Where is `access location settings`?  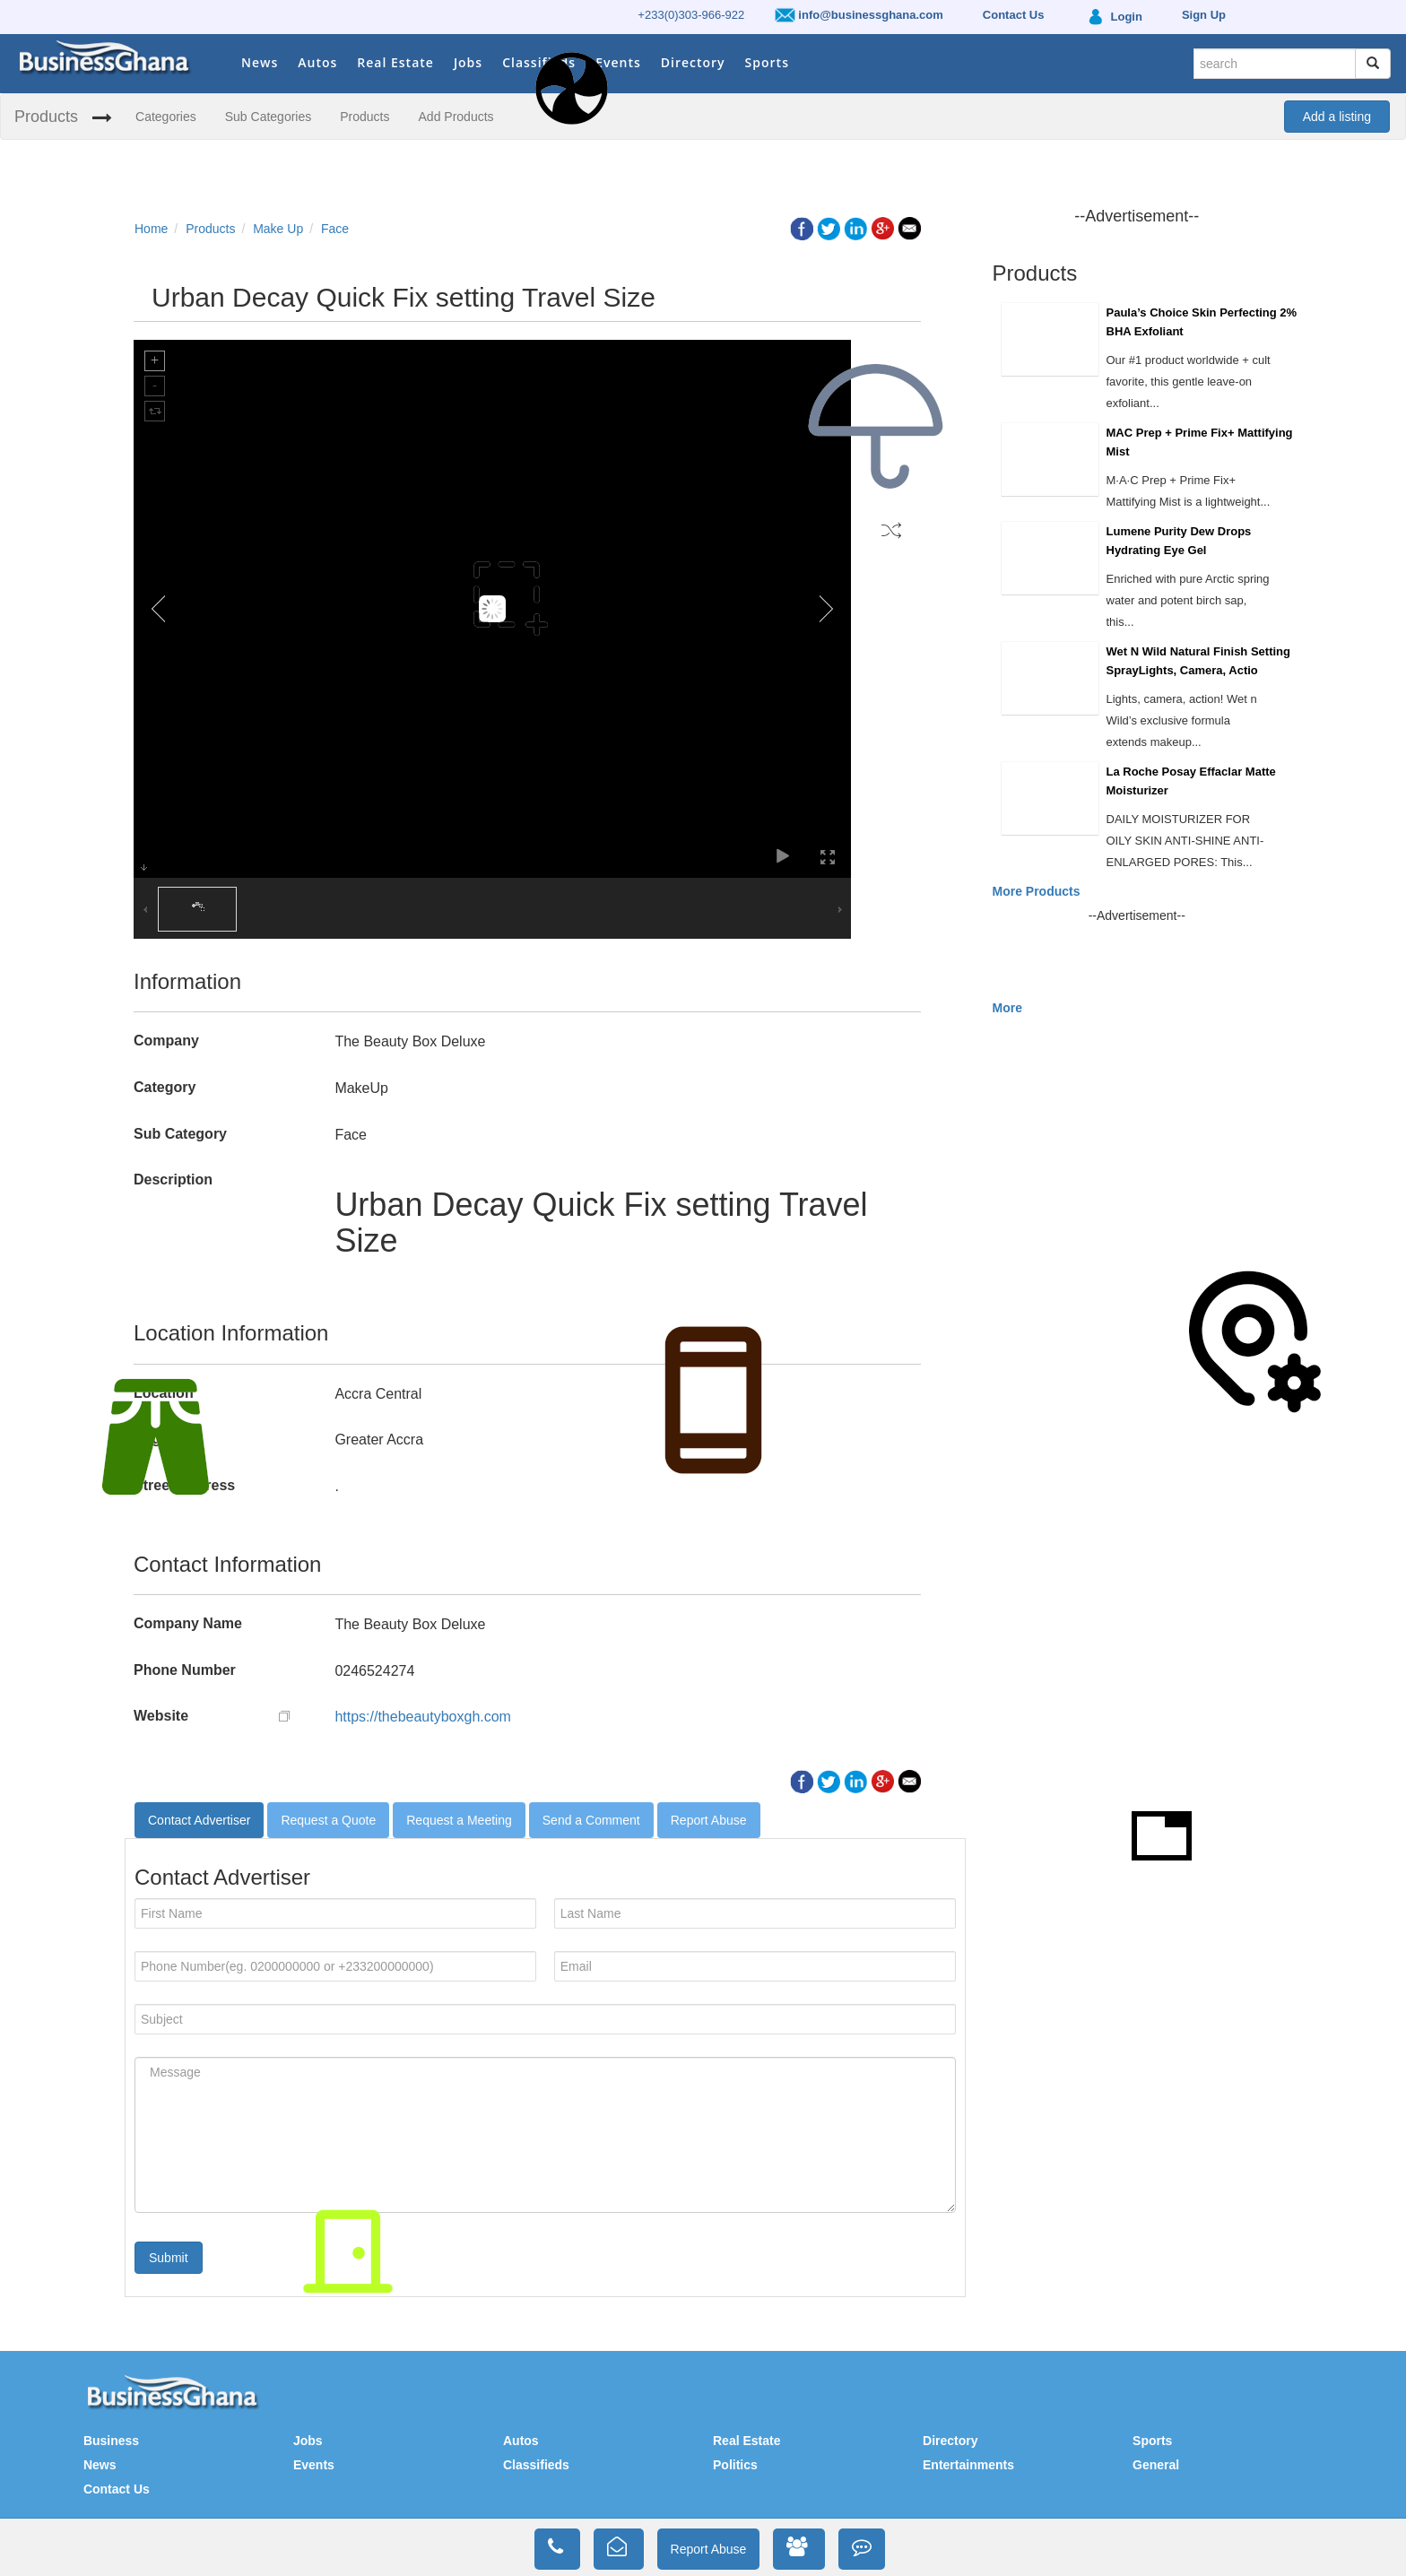 access location settings is located at coordinates (1248, 1337).